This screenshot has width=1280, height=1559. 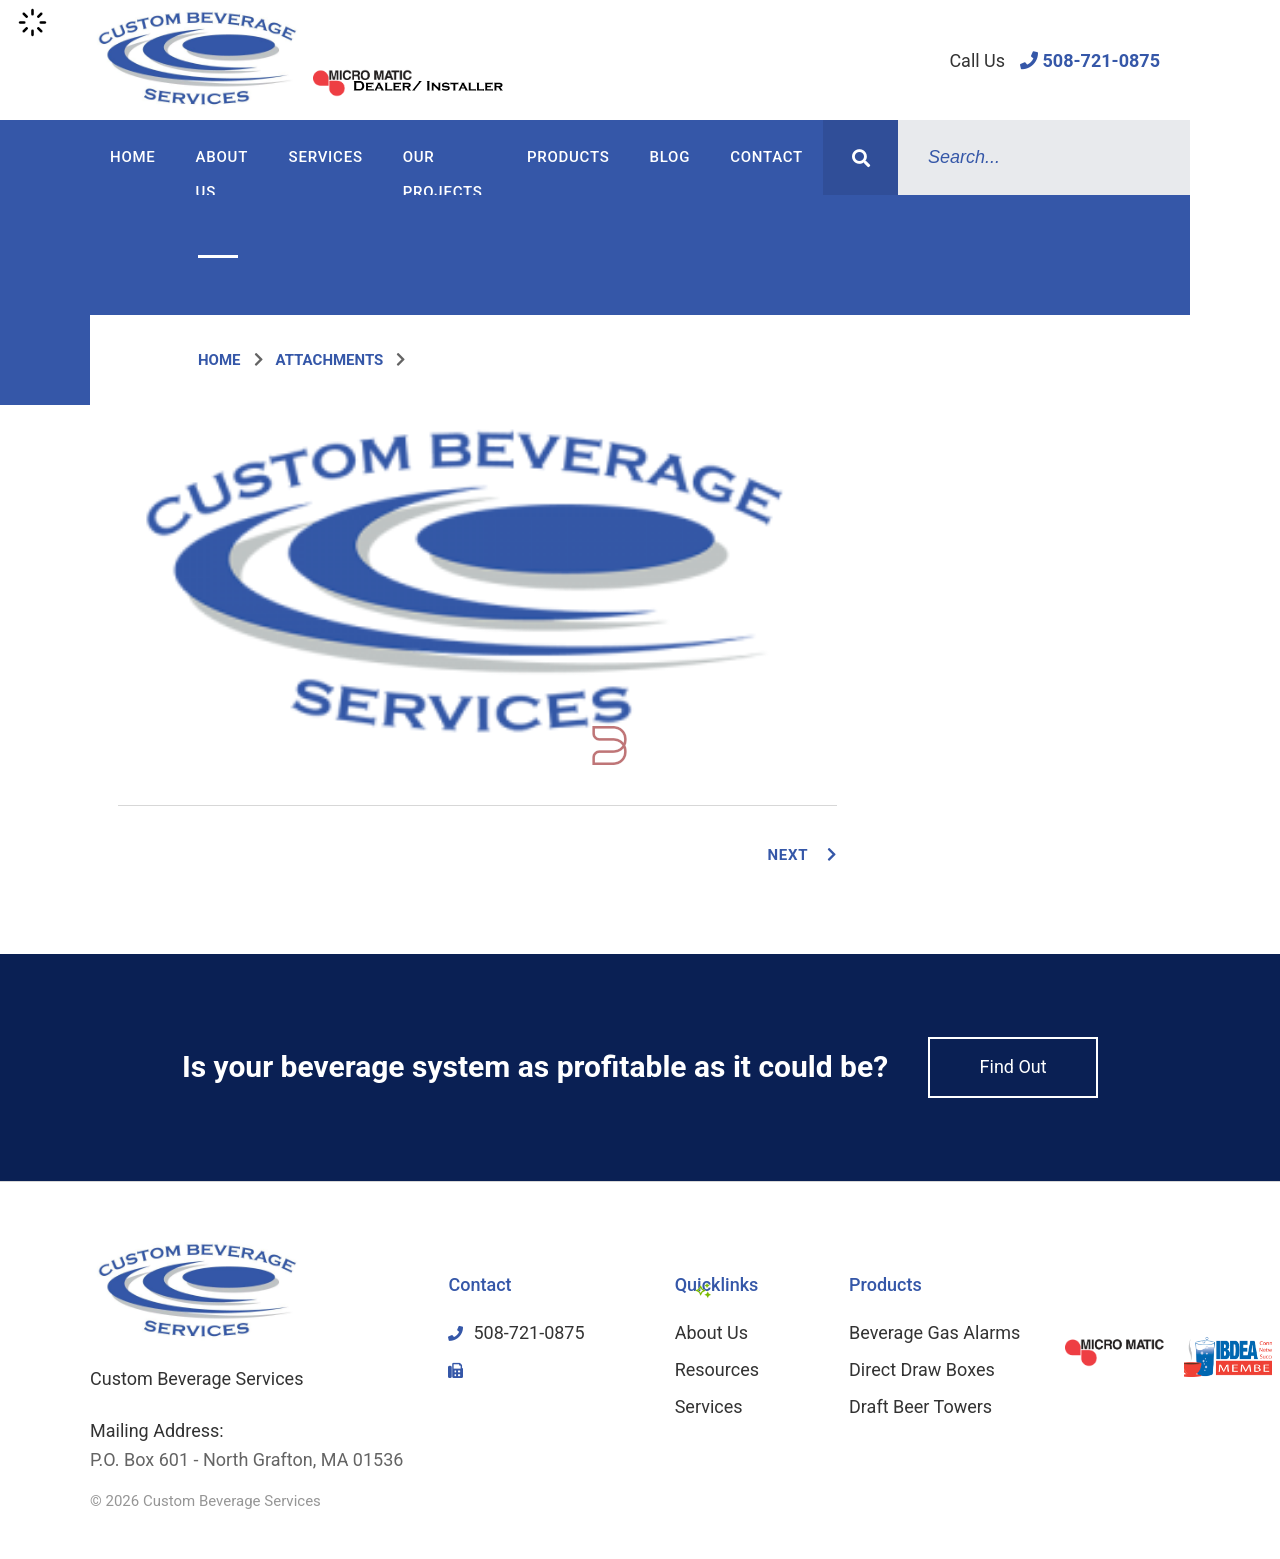 What do you see at coordinates (703, 1290) in the screenshot?
I see `indicates AI-generated or enhanced content` at bounding box center [703, 1290].